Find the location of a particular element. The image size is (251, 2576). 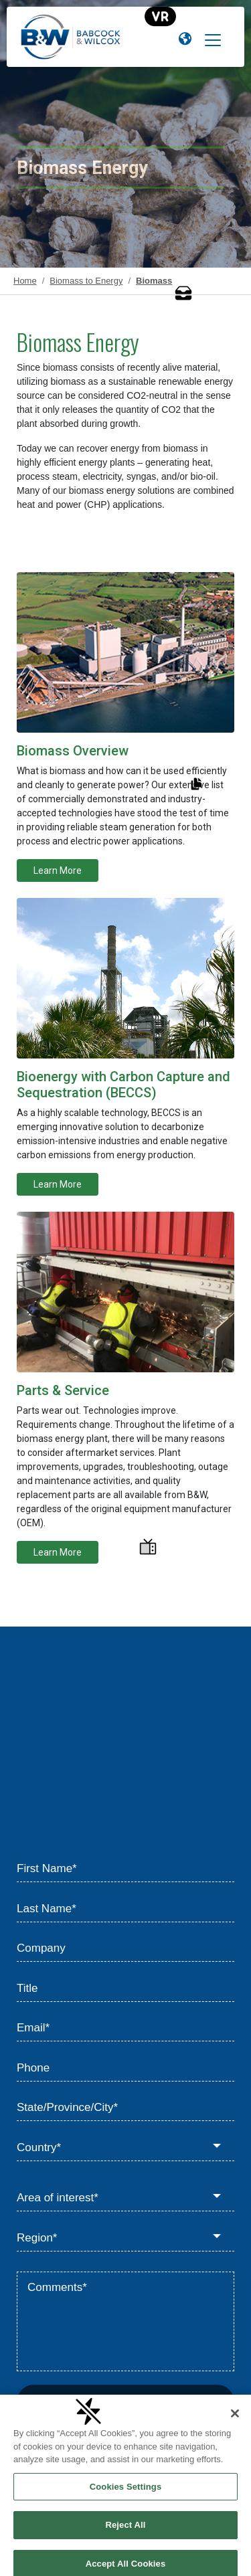

access virtual reality mode or settings is located at coordinates (160, 16).